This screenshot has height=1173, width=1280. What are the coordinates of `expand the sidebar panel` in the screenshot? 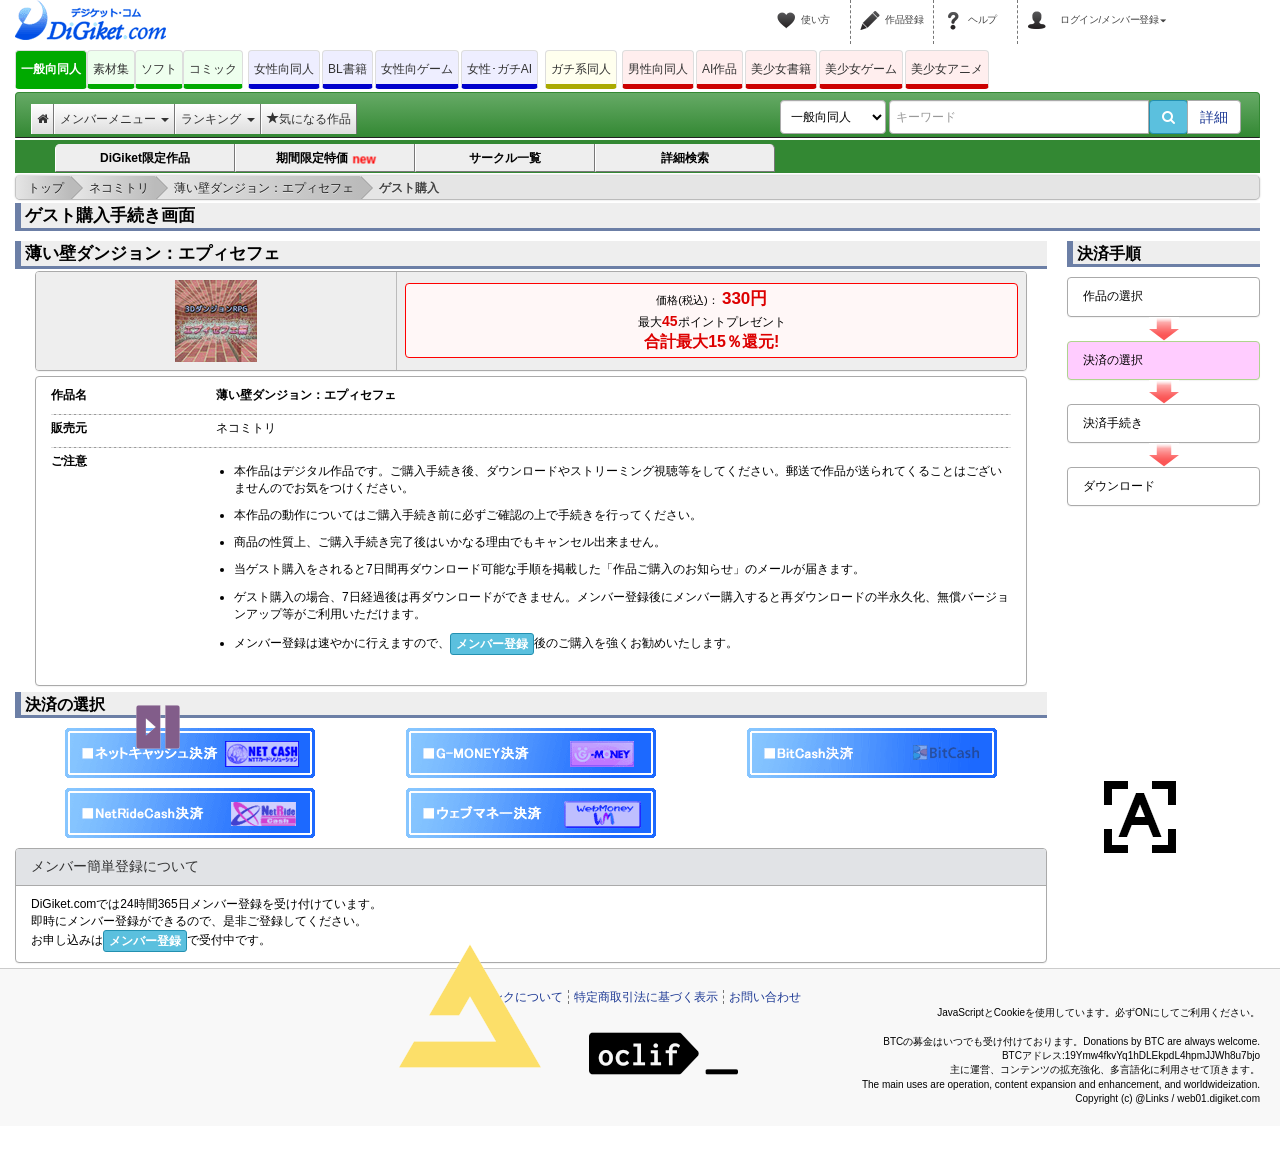 It's located at (158, 727).